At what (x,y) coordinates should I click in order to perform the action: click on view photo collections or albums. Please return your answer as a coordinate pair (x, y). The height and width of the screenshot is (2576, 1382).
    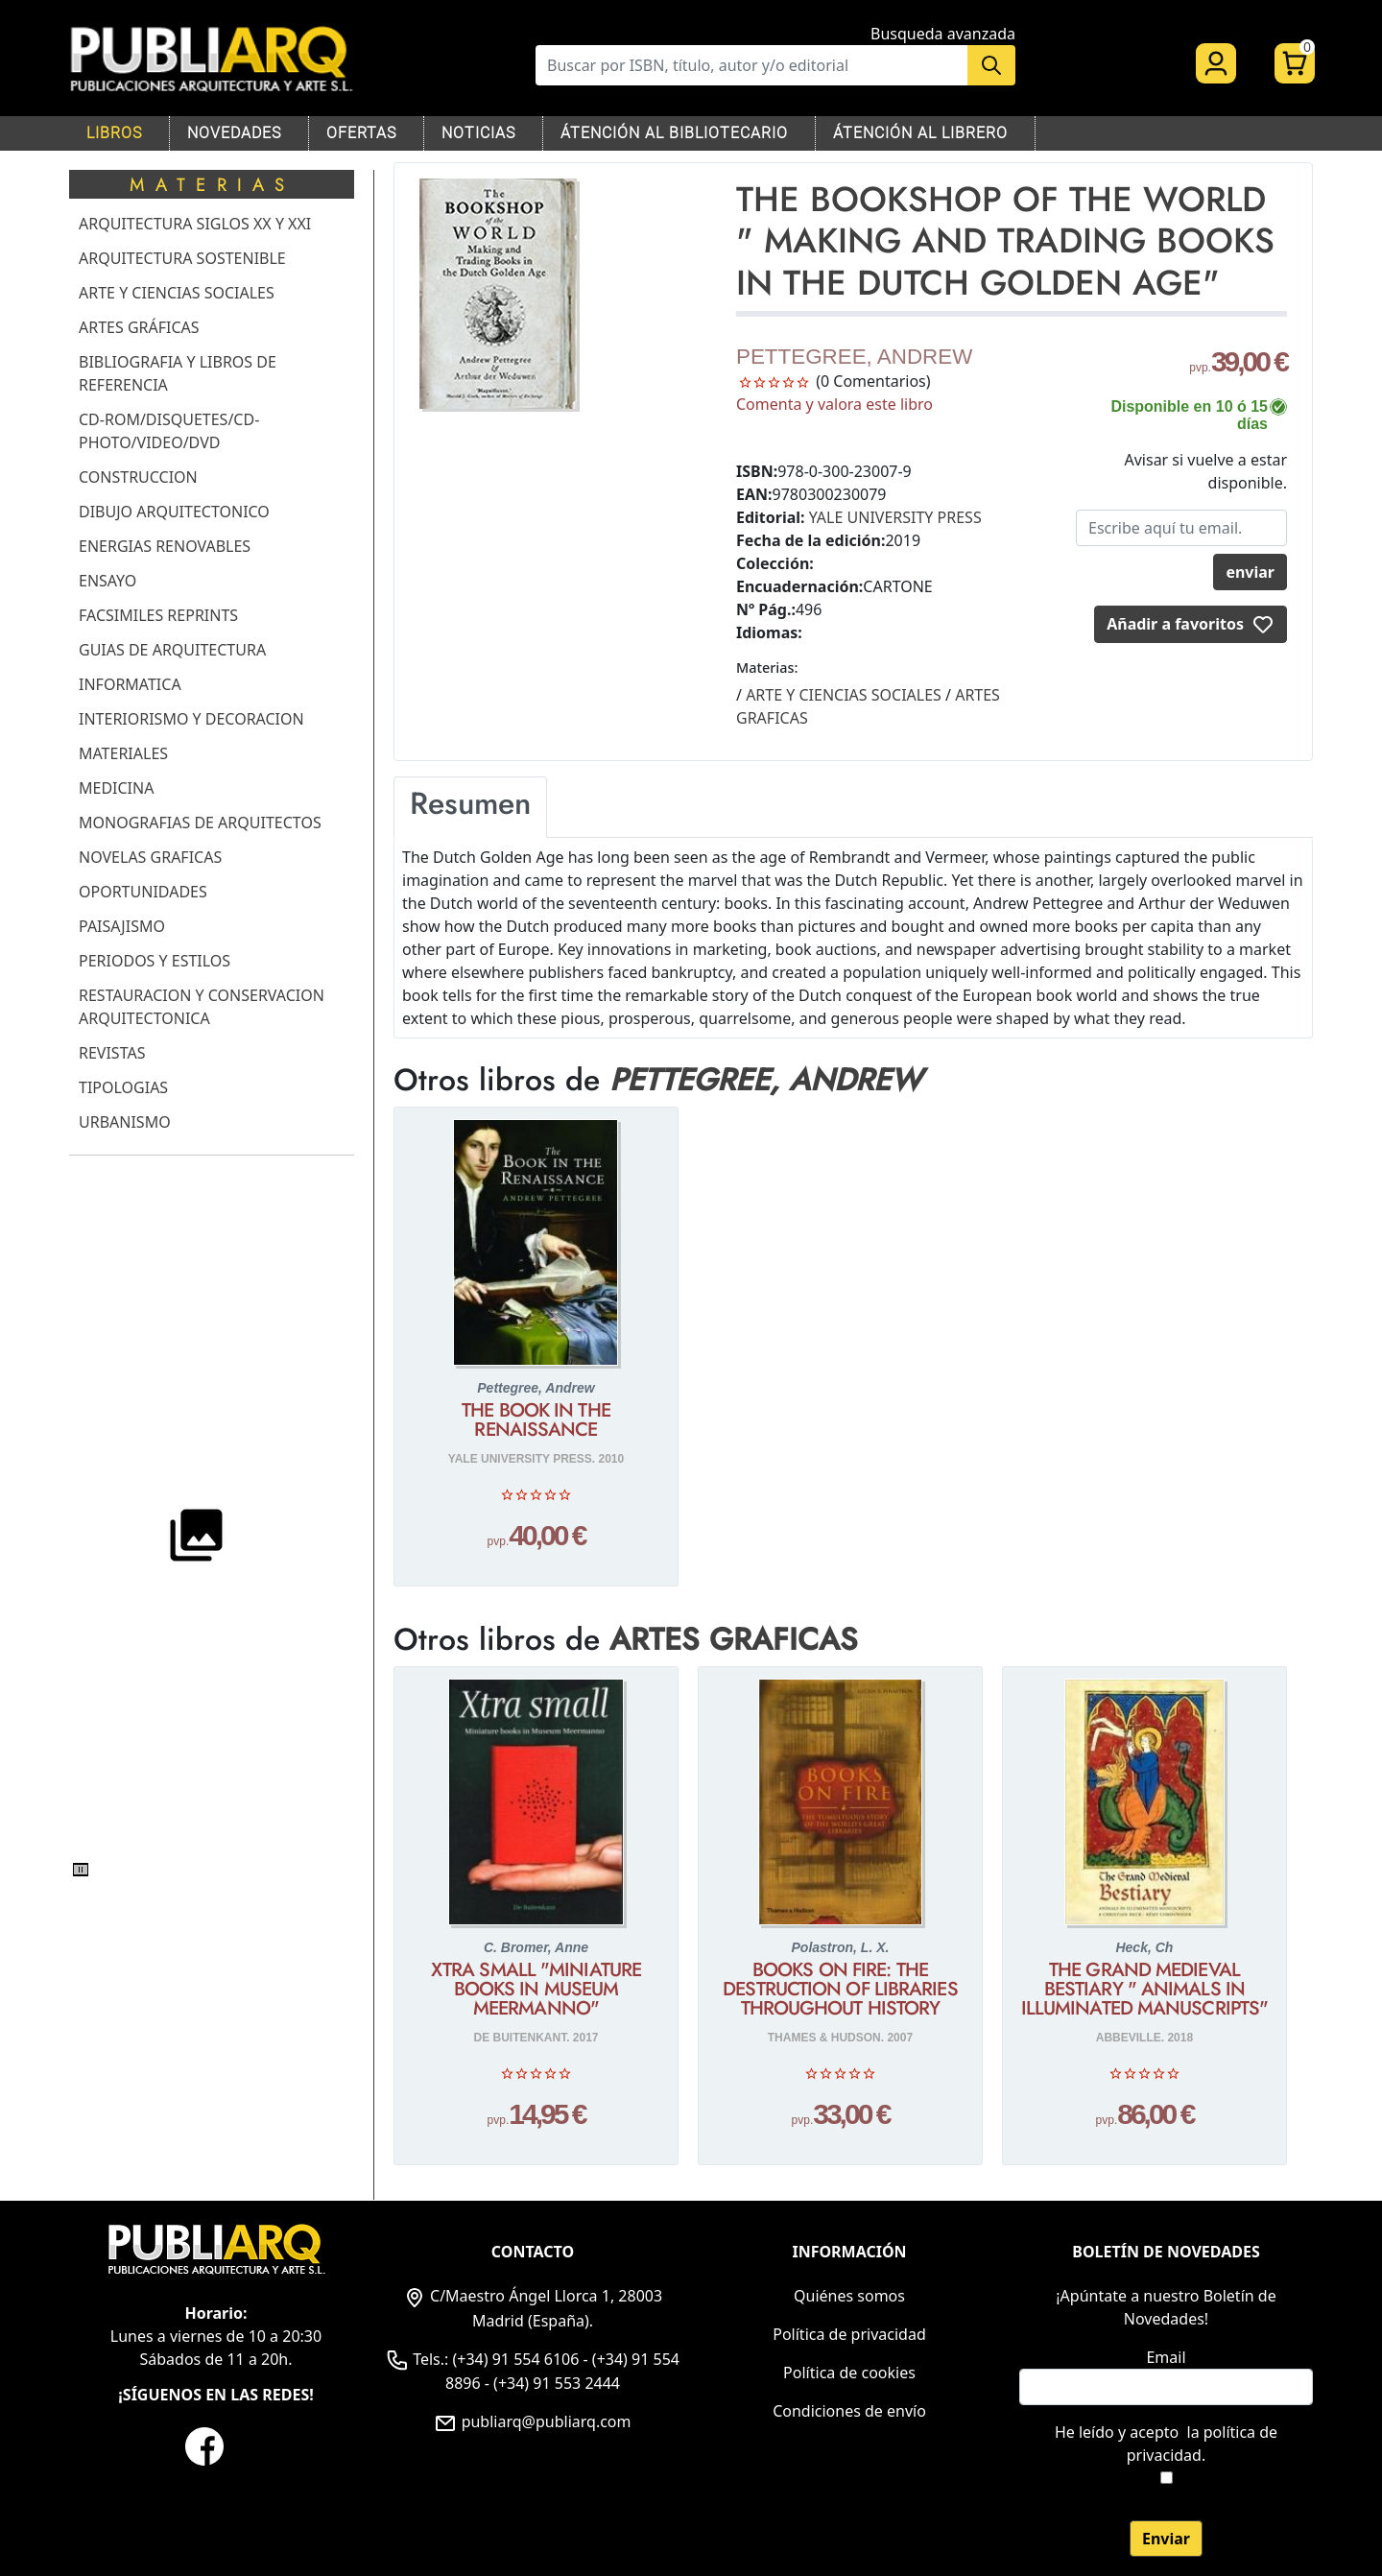
    Looking at the image, I should click on (196, 1535).